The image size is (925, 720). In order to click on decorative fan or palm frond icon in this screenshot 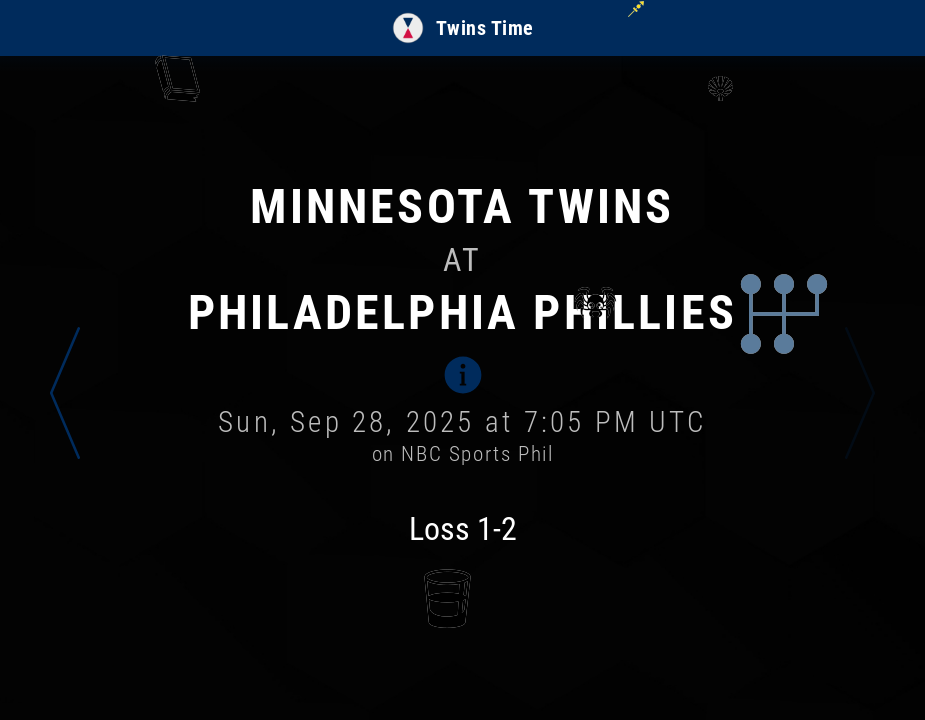, I will do `click(720, 88)`.